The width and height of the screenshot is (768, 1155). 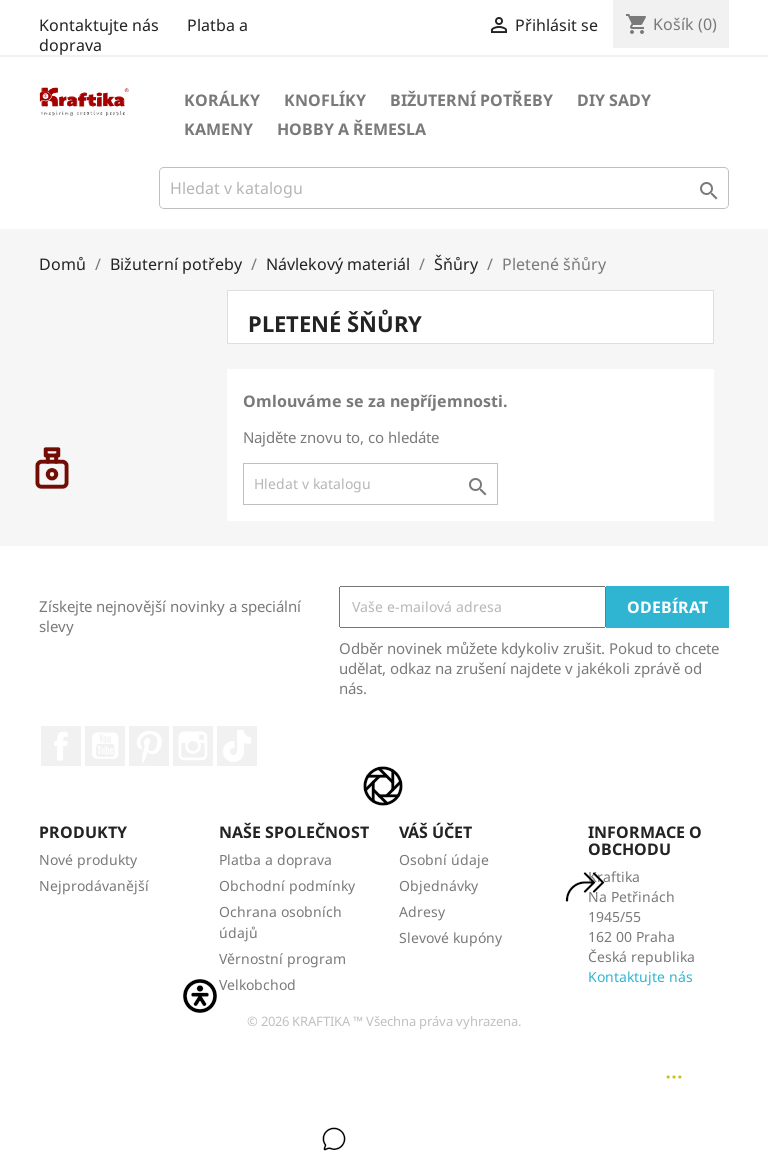 I want to click on browse perfume or fragrance products, so click(x=52, y=468).